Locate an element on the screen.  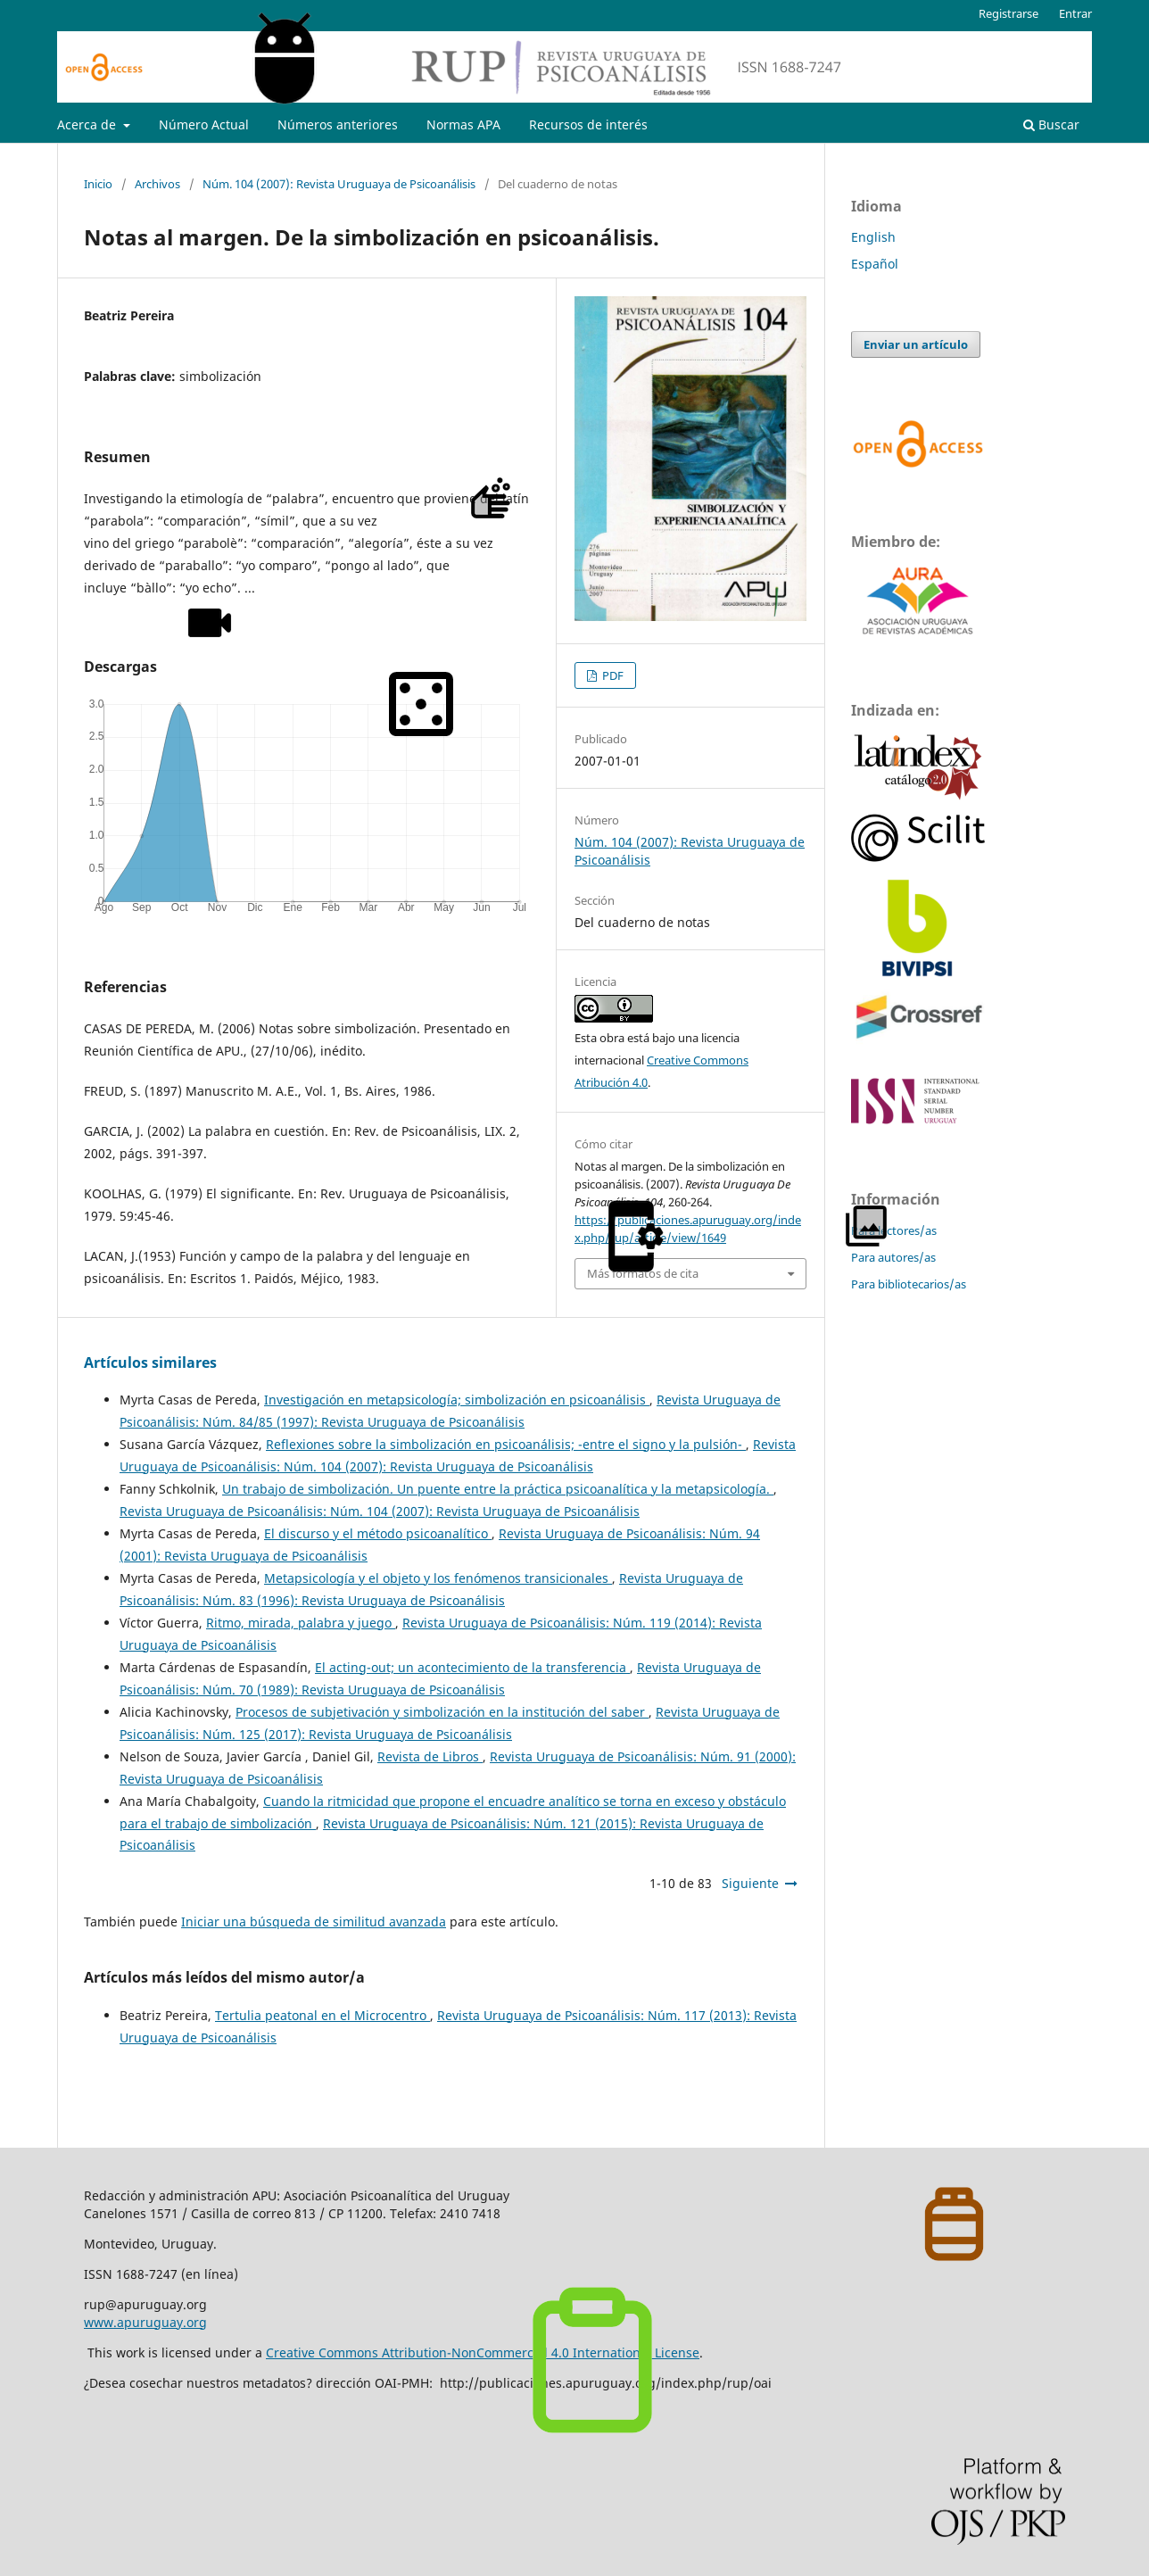
copy content to clipboard is located at coordinates (592, 2360).